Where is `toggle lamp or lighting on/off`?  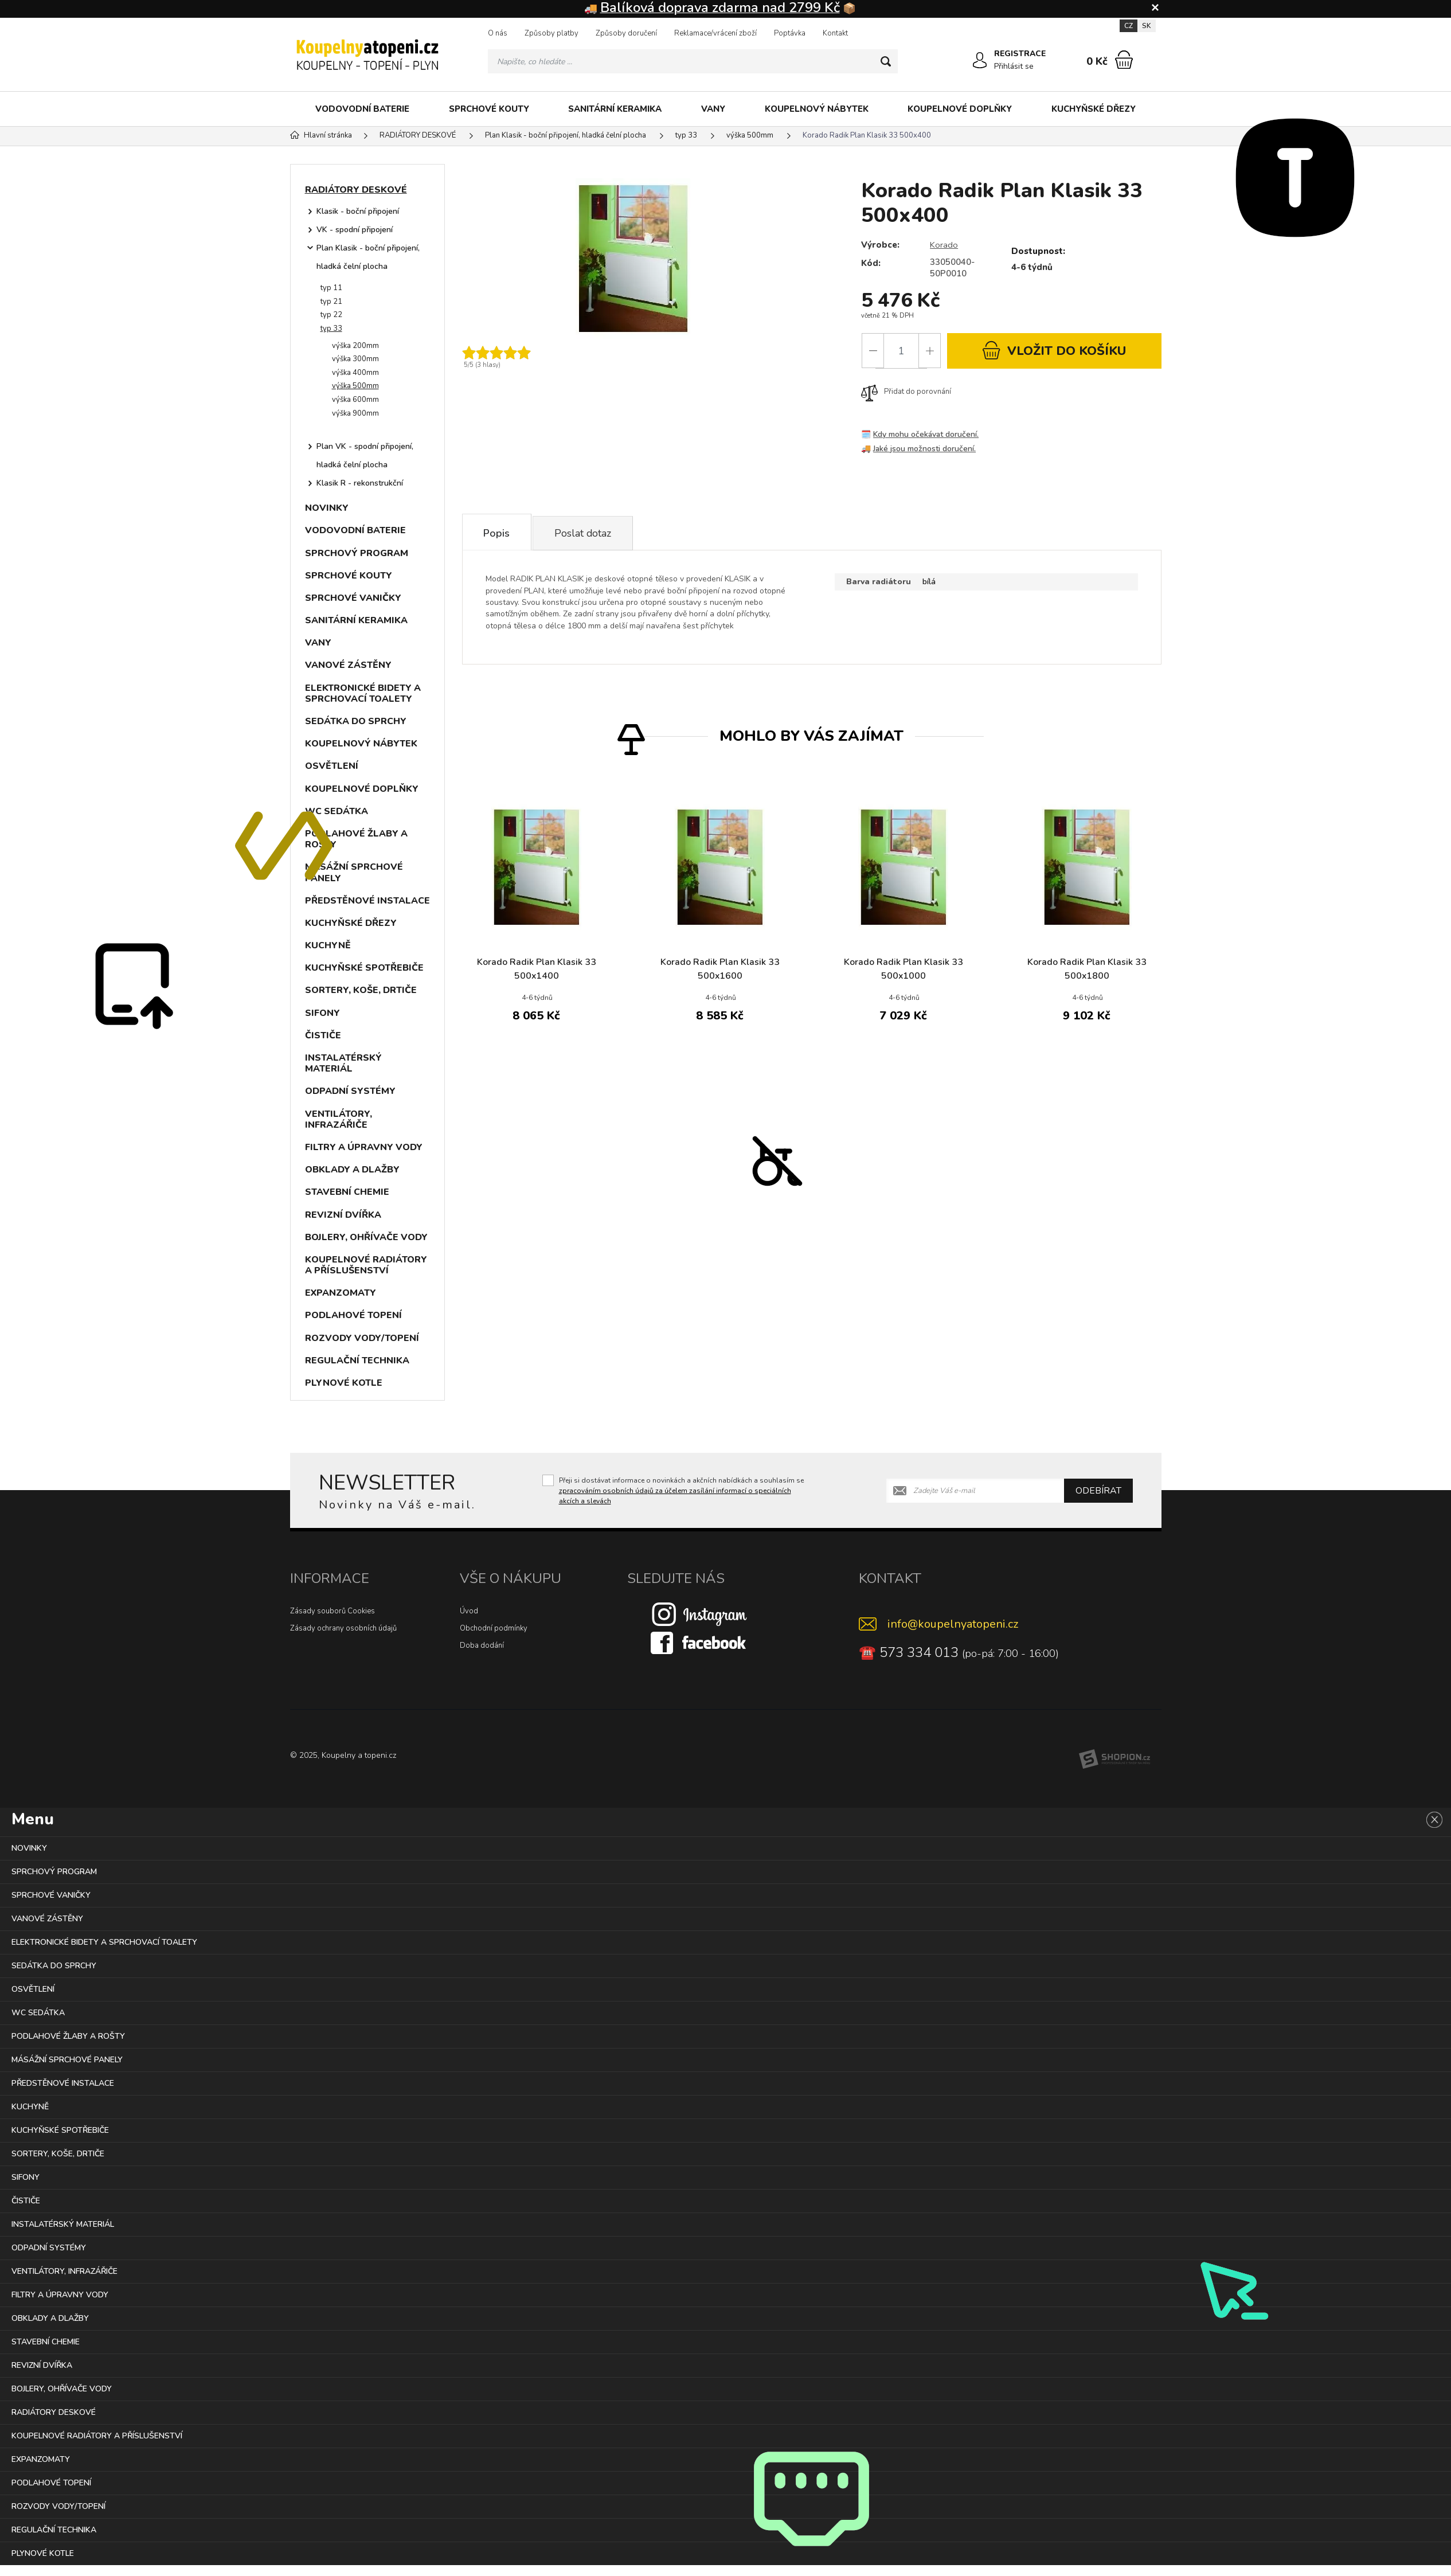 toggle lamp or lighting on/off is located at coordinates (631, 740).